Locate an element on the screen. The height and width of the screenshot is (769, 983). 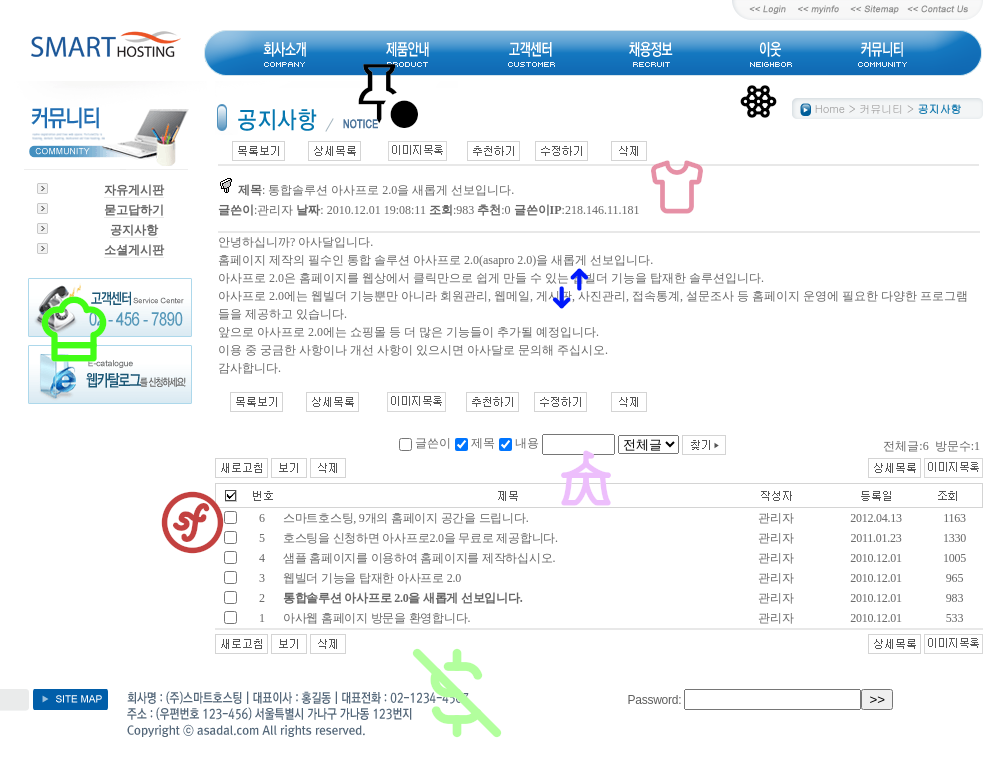
symfony framework logo is located at coordinates (192, 522).